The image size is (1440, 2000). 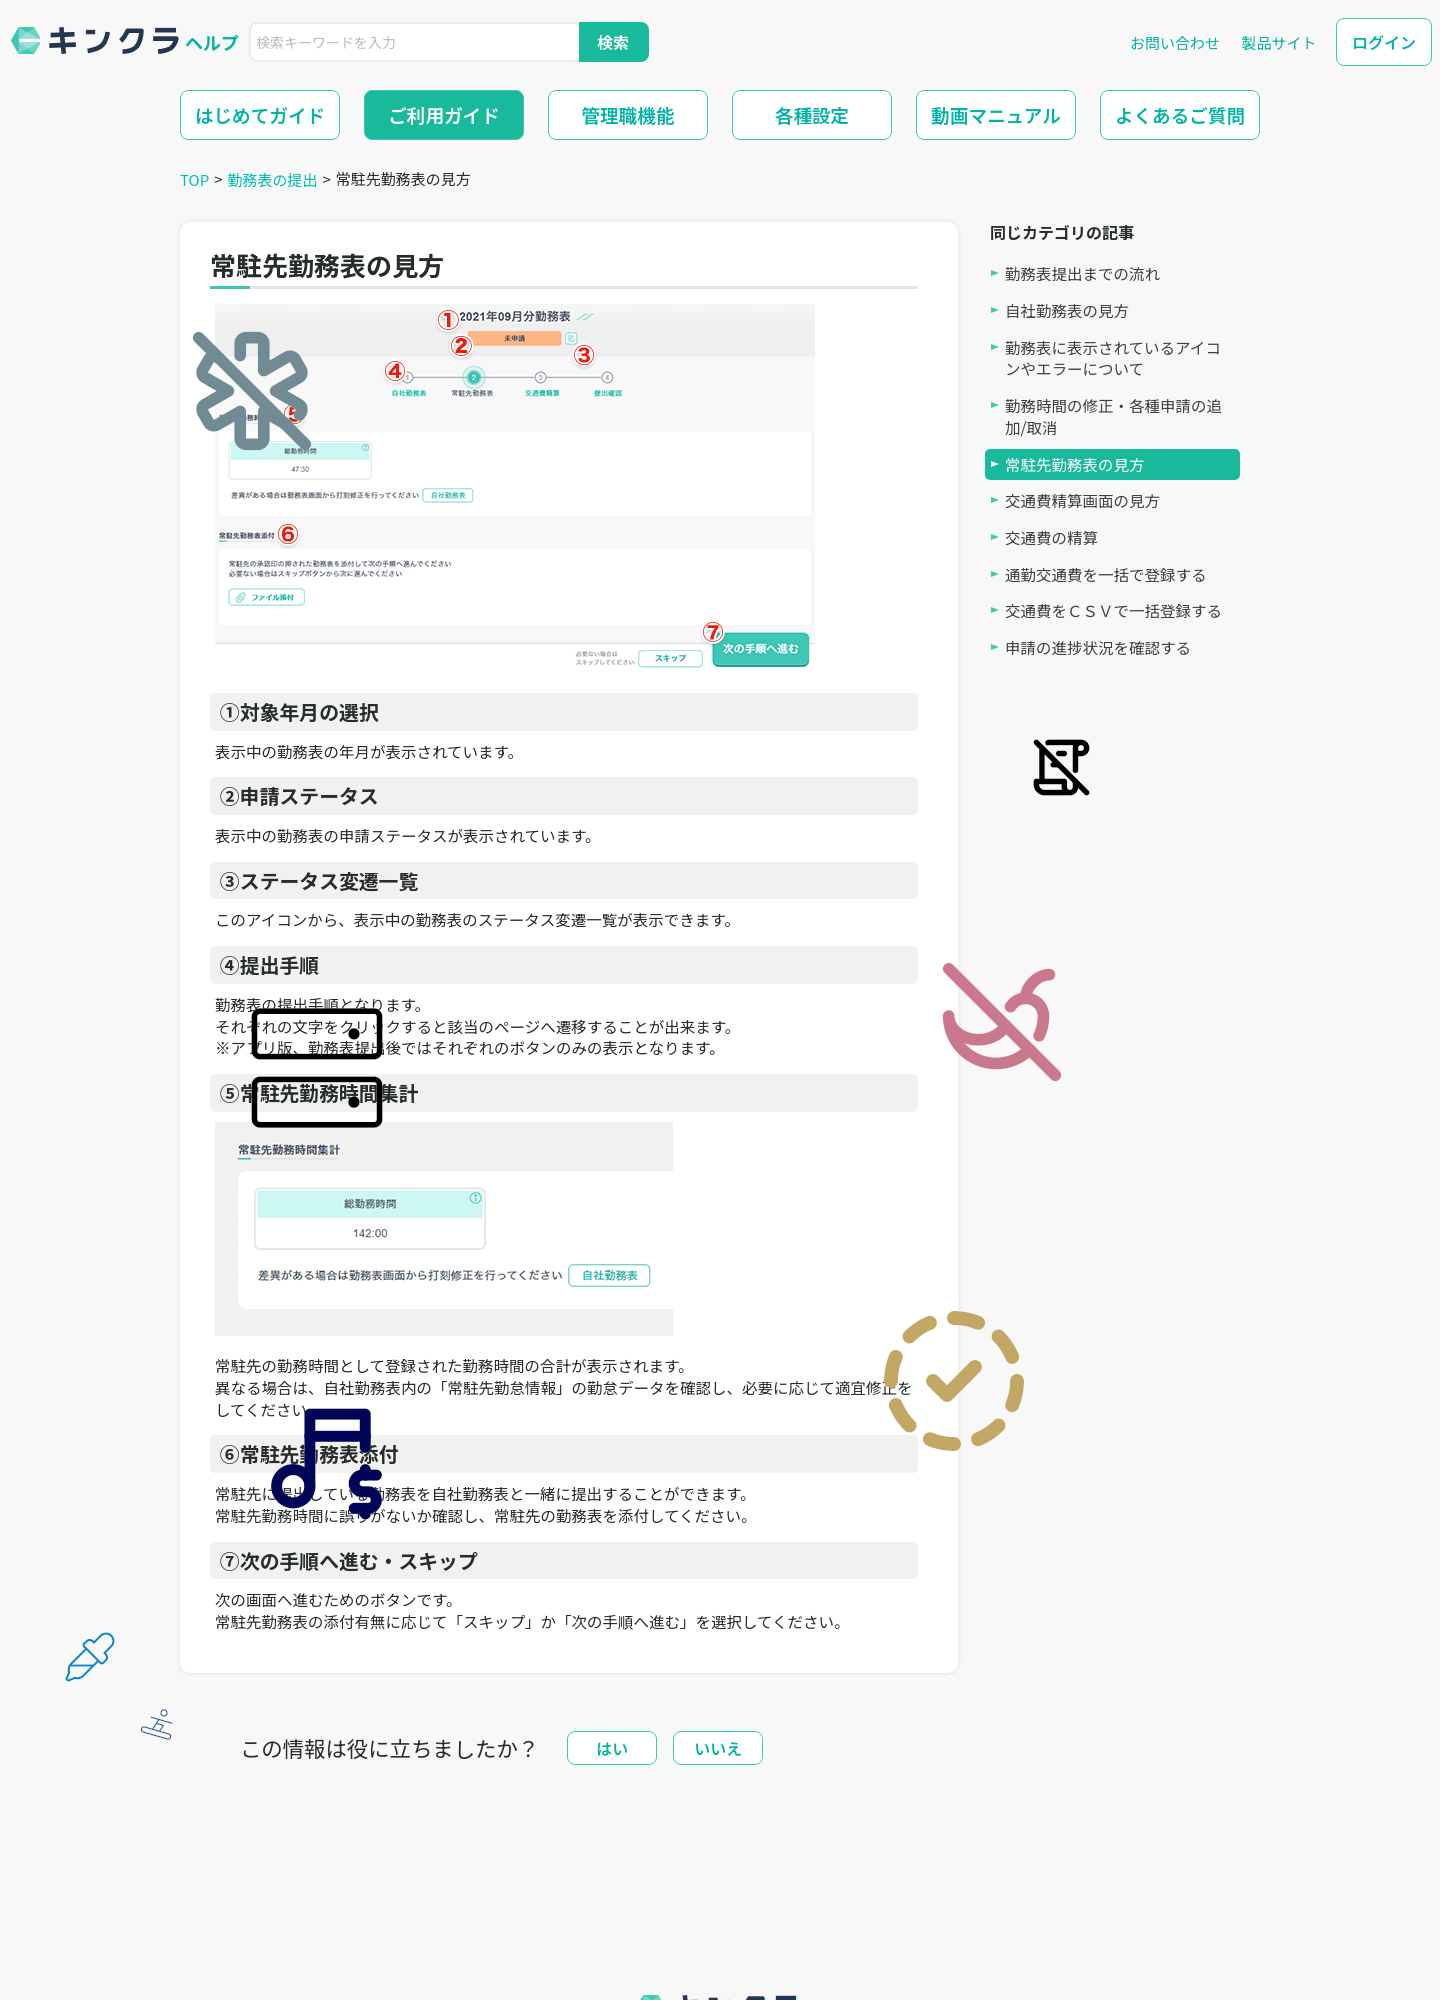 What do you see at coordinates (252, 391) in the screenshot?
I see `medical services unavailable` at bounding box center [252, 391].